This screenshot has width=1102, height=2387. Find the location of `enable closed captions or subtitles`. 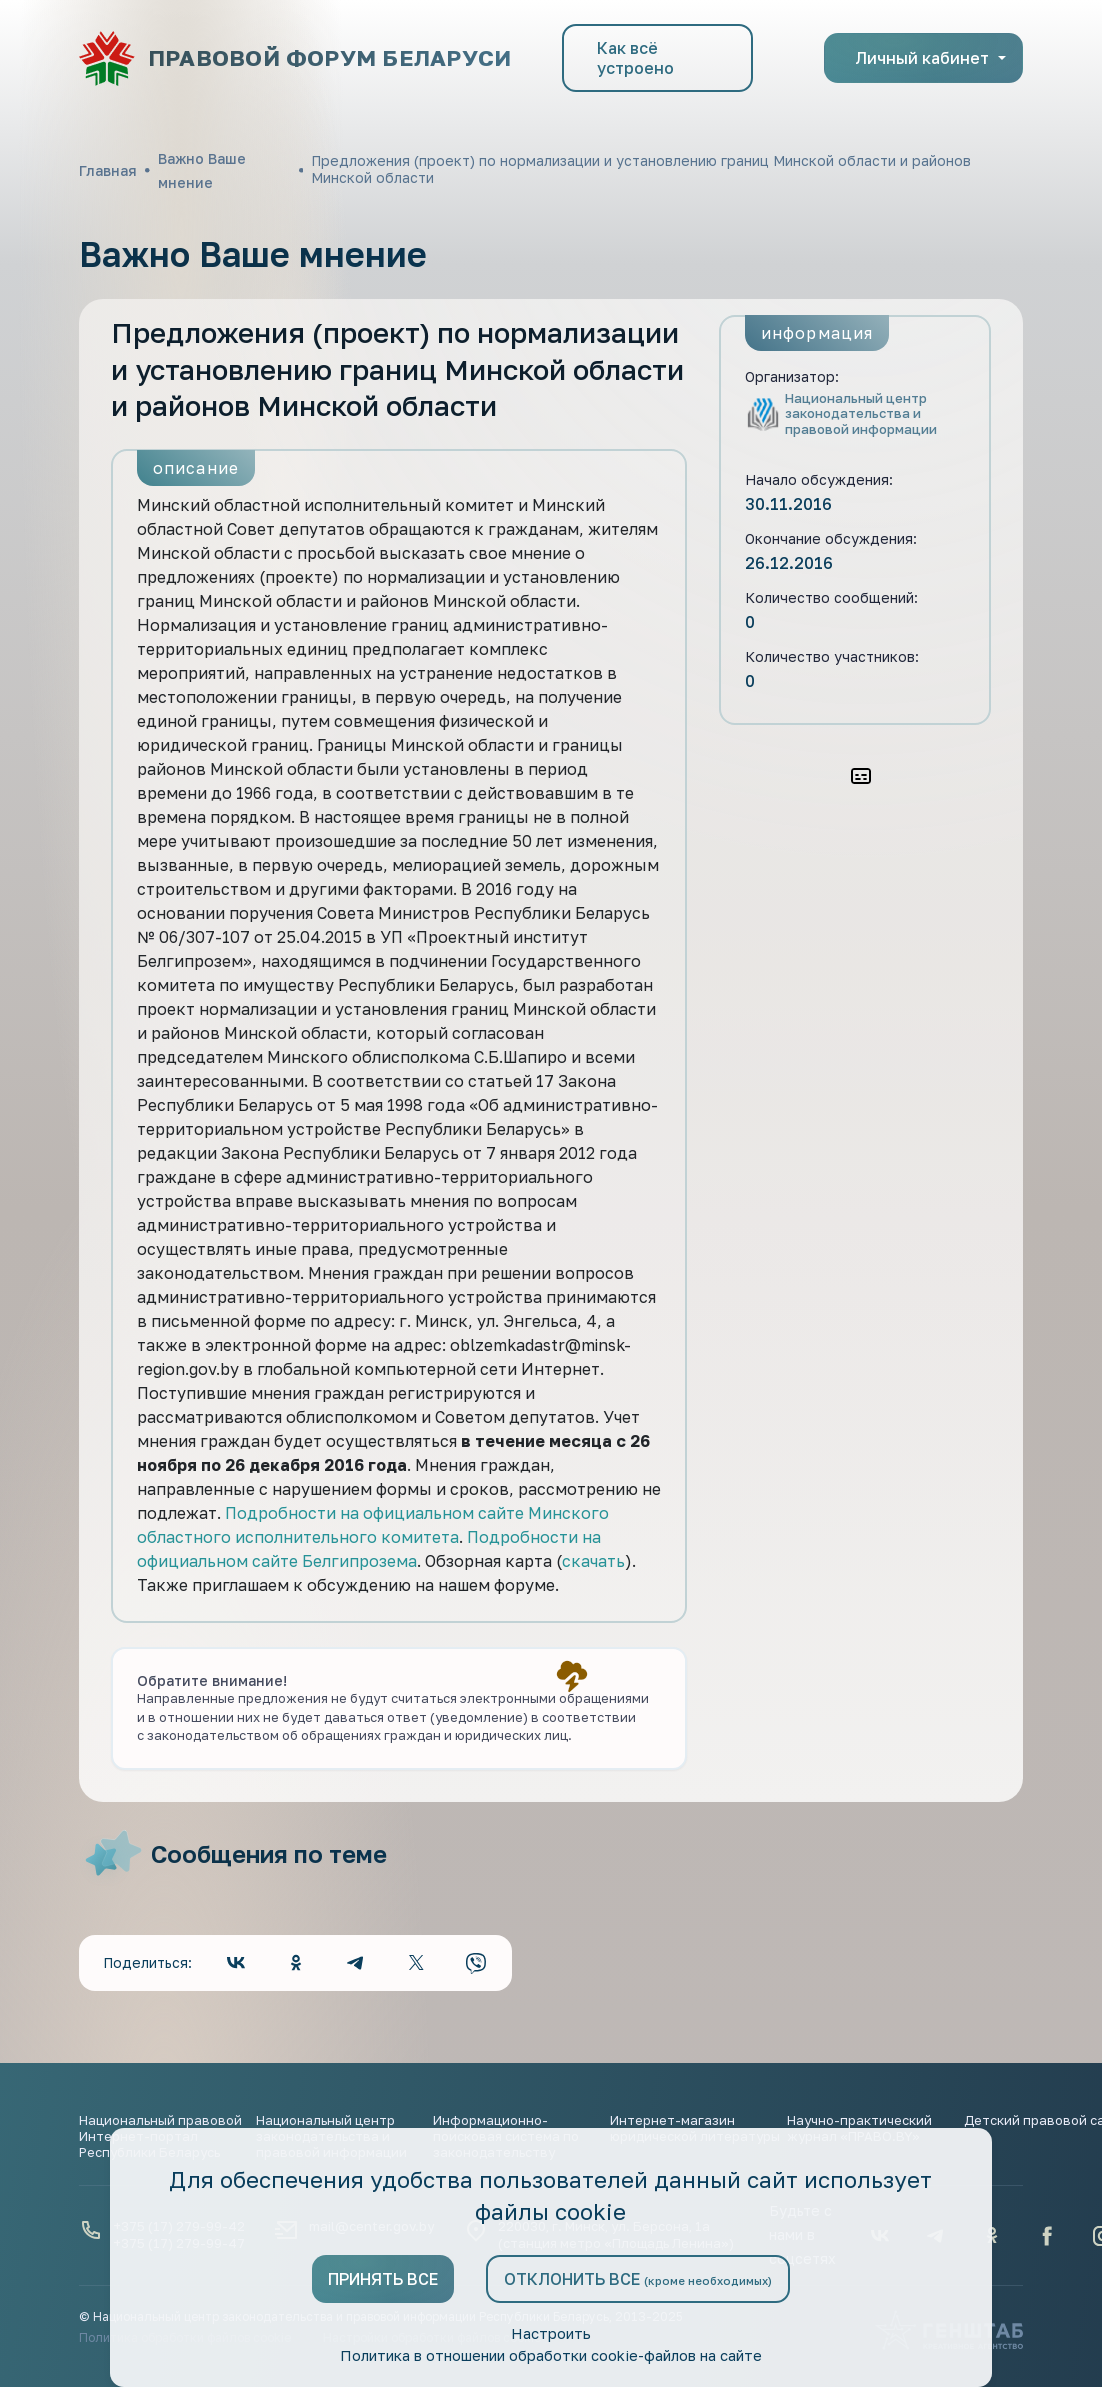

enable closed captions or subtitles is located at coordinates (861, 776).